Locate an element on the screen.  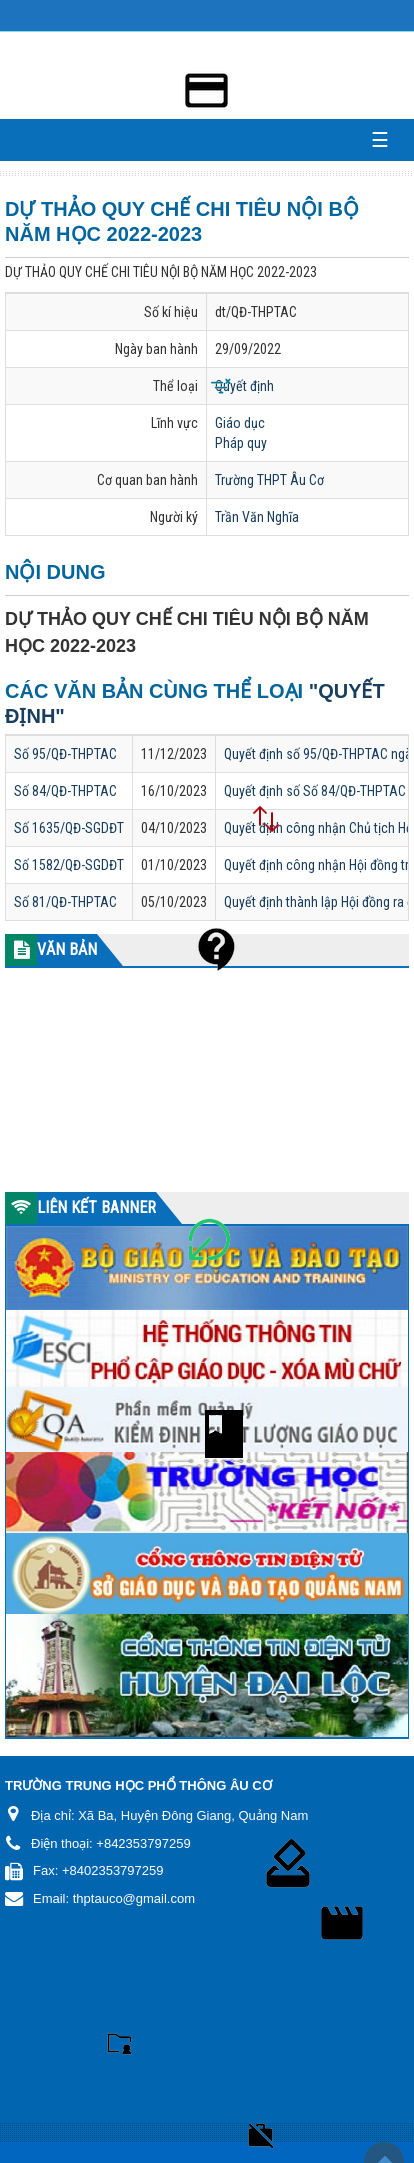
sort items in ascending or descending order is located at coordinates (266, 819).